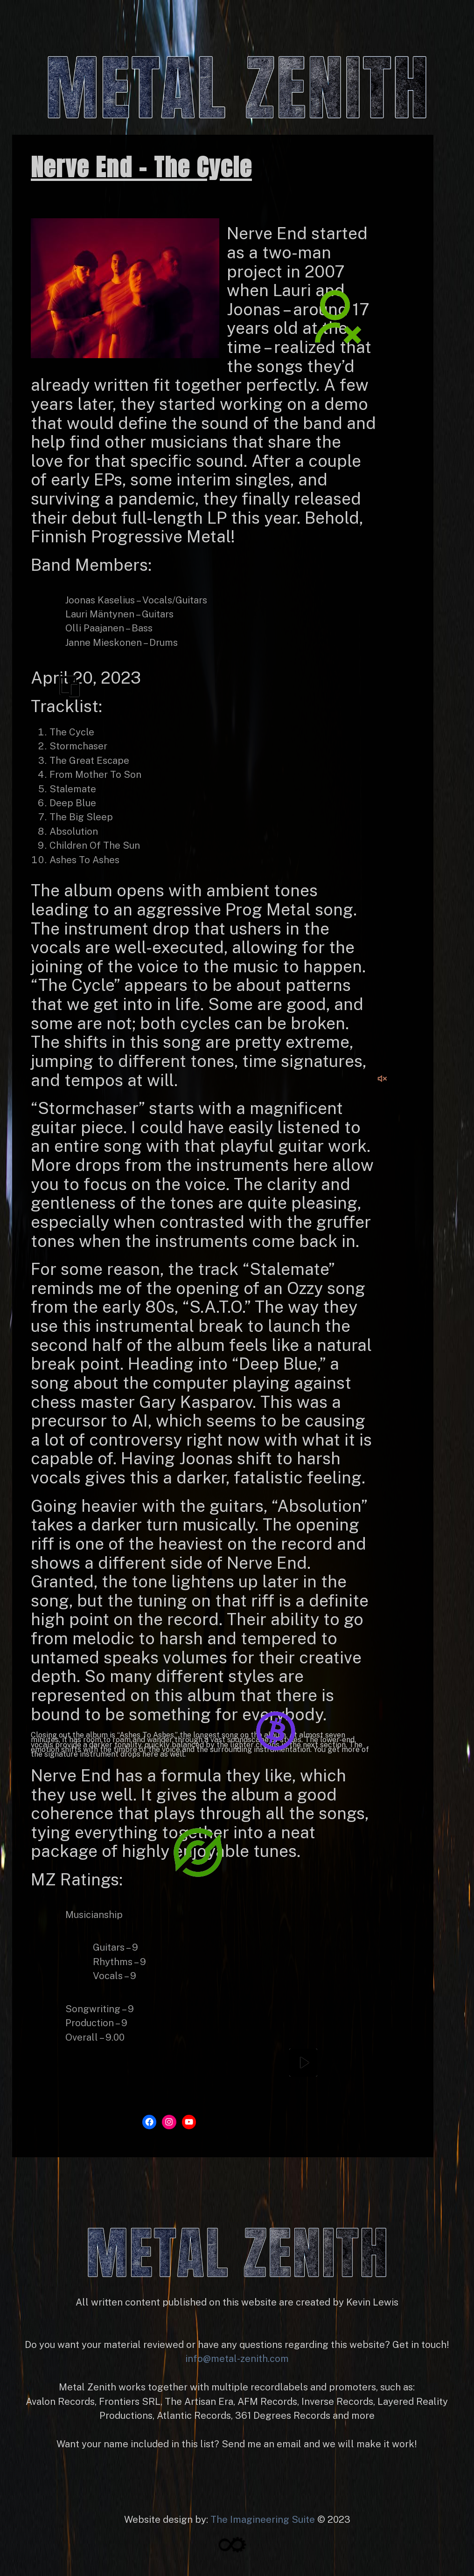  Describe the element at coordinates (69, 686) in the screenshot. I see `view connected devices` at that location.